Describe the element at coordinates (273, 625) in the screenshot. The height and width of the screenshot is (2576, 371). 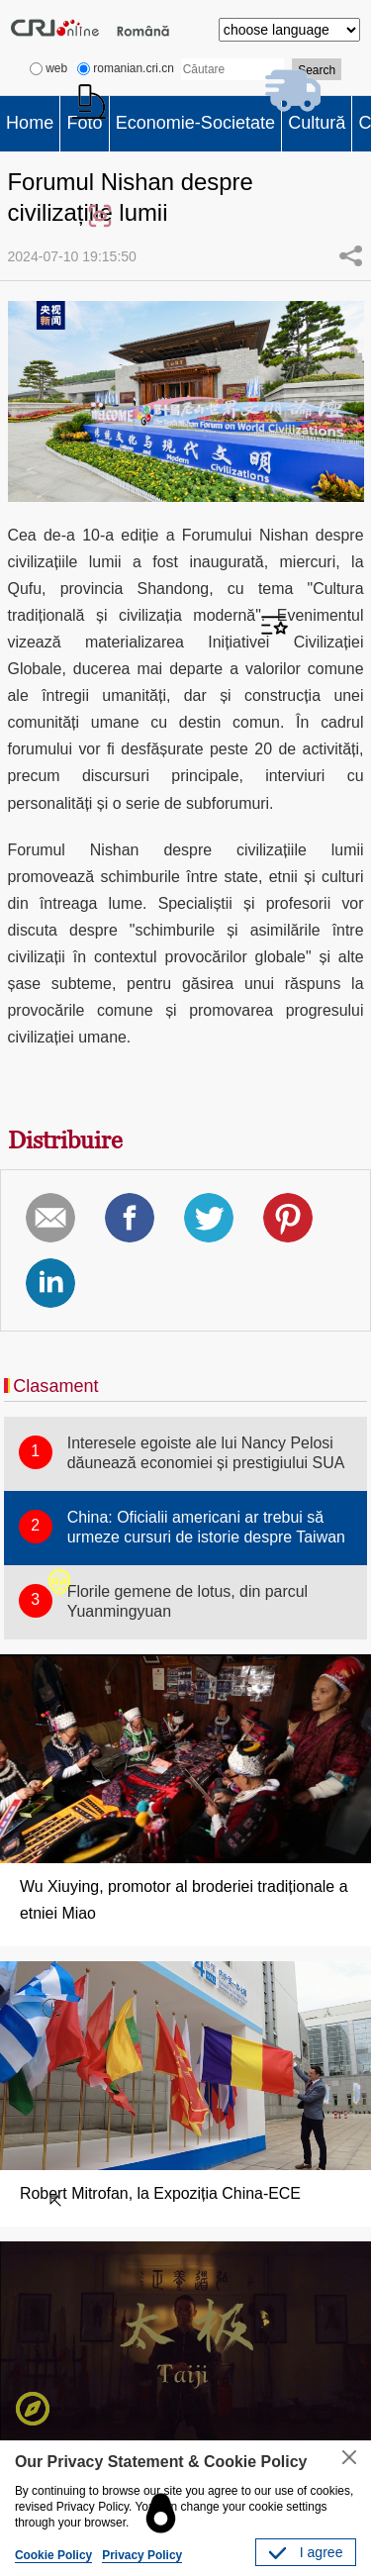
I see `view your favorites list` at that location.